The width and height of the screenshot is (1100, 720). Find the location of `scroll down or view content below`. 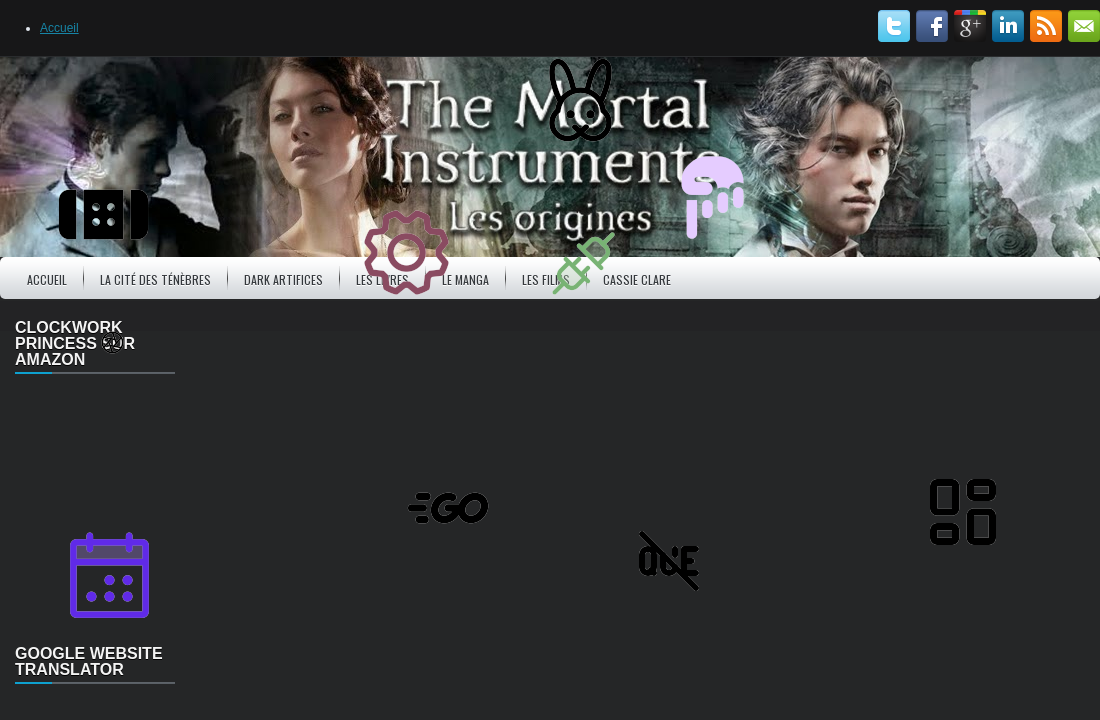

scroll down or view content below is located at coordinates (712, 197).